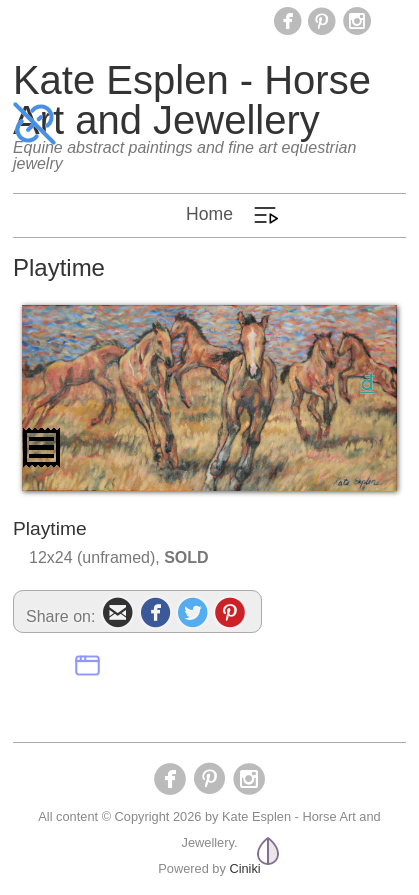  Describe the element at coordinates (268, 852) in the screenshot. I see `adjust opacity or transparency level` at that location.